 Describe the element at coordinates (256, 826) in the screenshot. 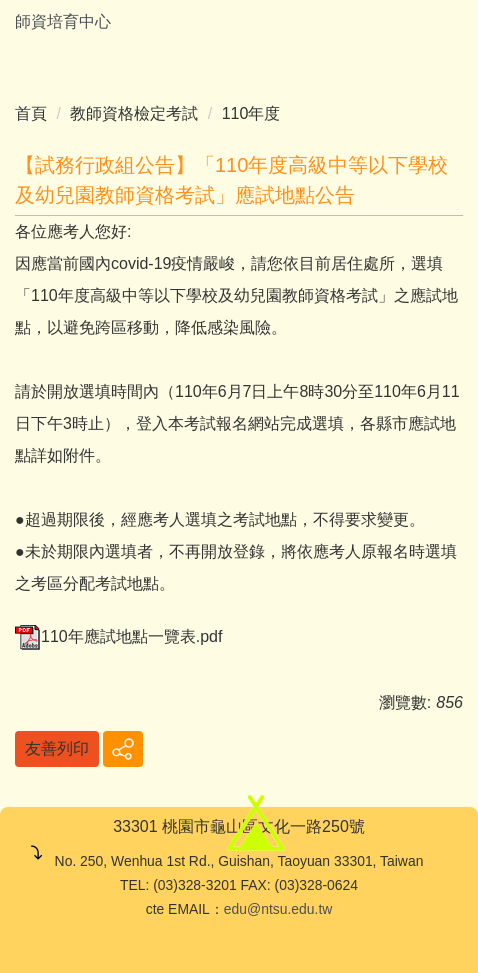

I see `view campsite or camping information` at that location.